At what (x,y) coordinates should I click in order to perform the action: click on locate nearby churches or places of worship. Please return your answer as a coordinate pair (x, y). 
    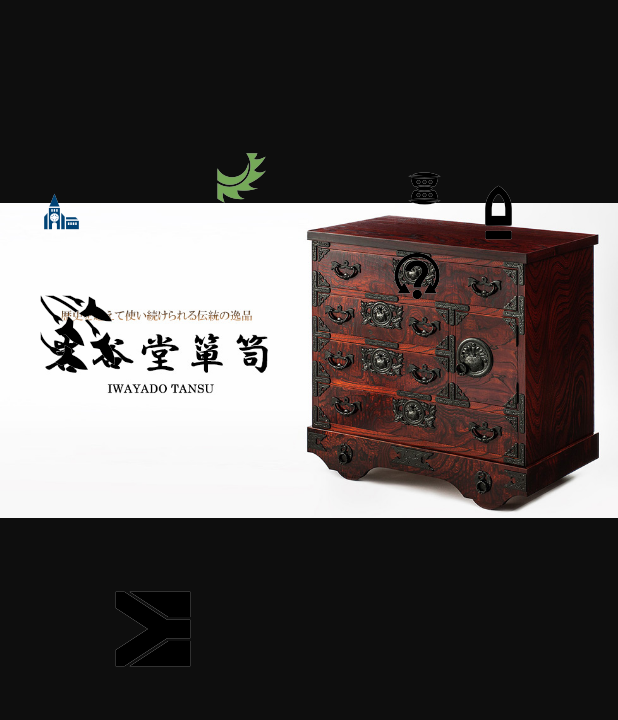
    Looking at the image, I should click on (61, 211).